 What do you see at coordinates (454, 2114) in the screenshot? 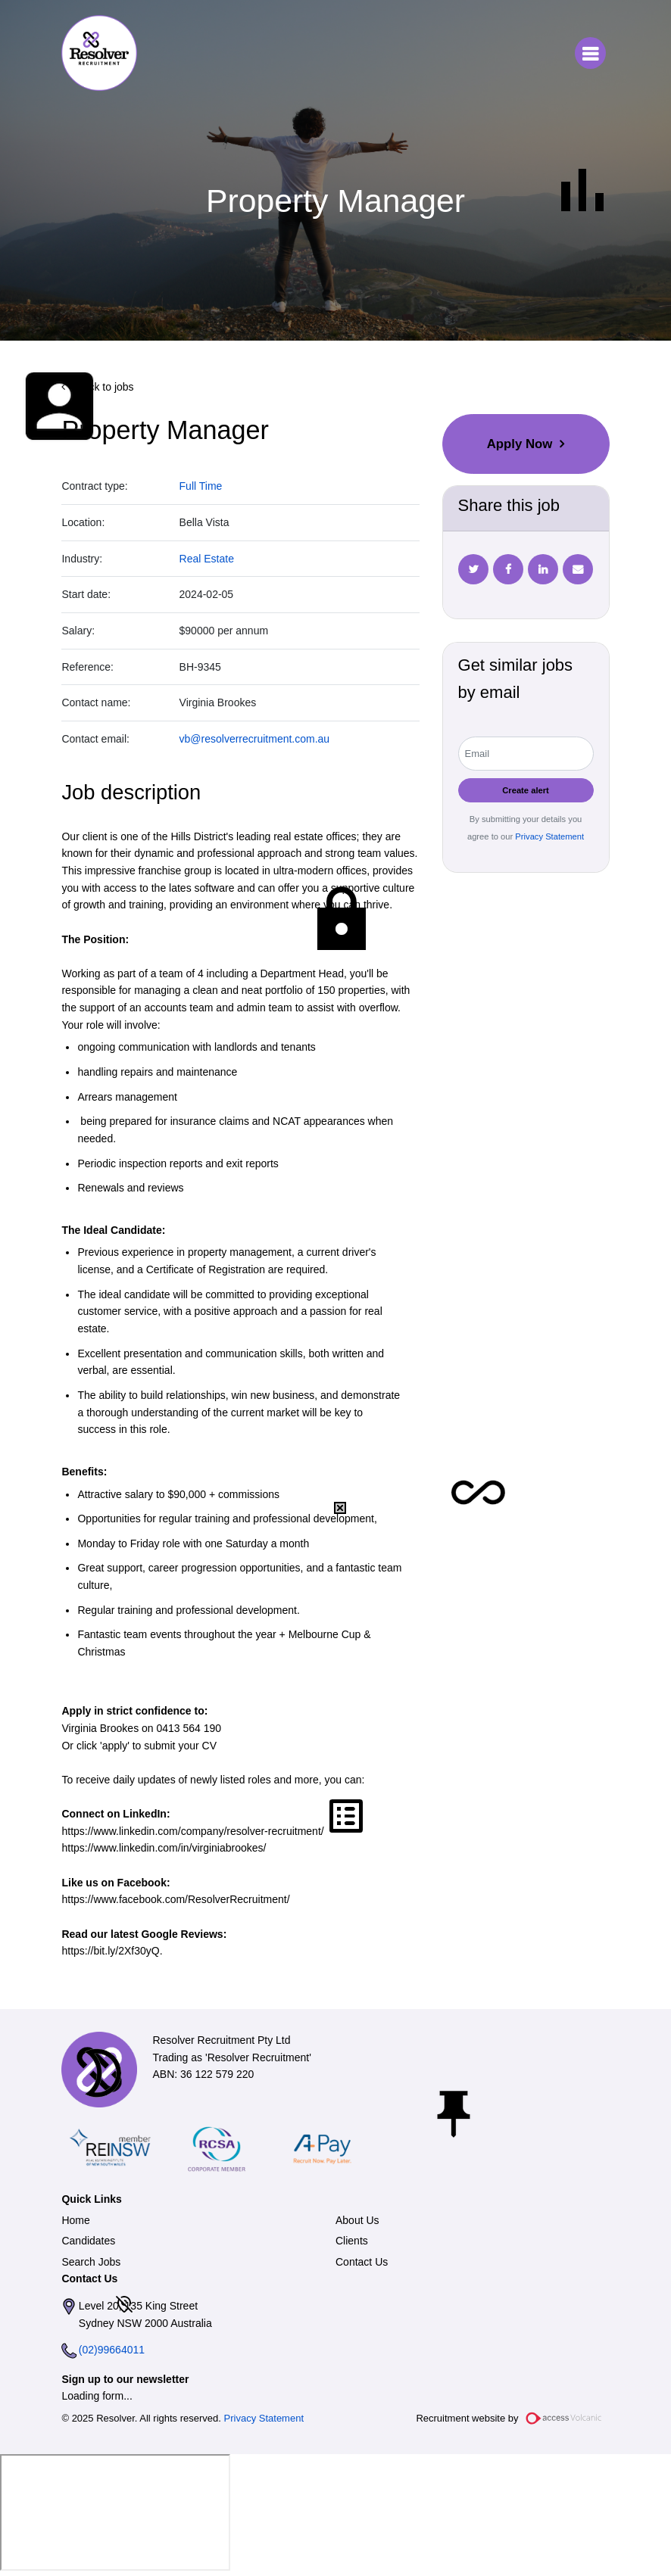
I see `pin item to keep it visible` at bounding box center [454, 2114].